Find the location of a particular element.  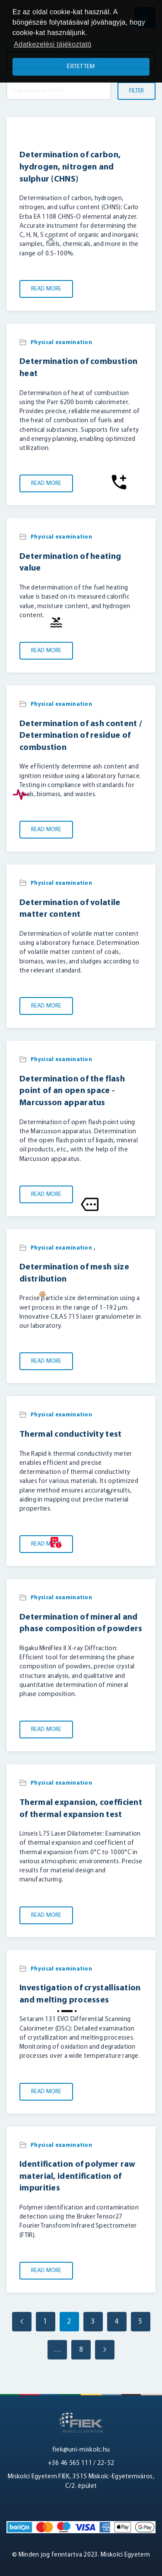

view health or fitness activity is located at coordinates (20, 794).